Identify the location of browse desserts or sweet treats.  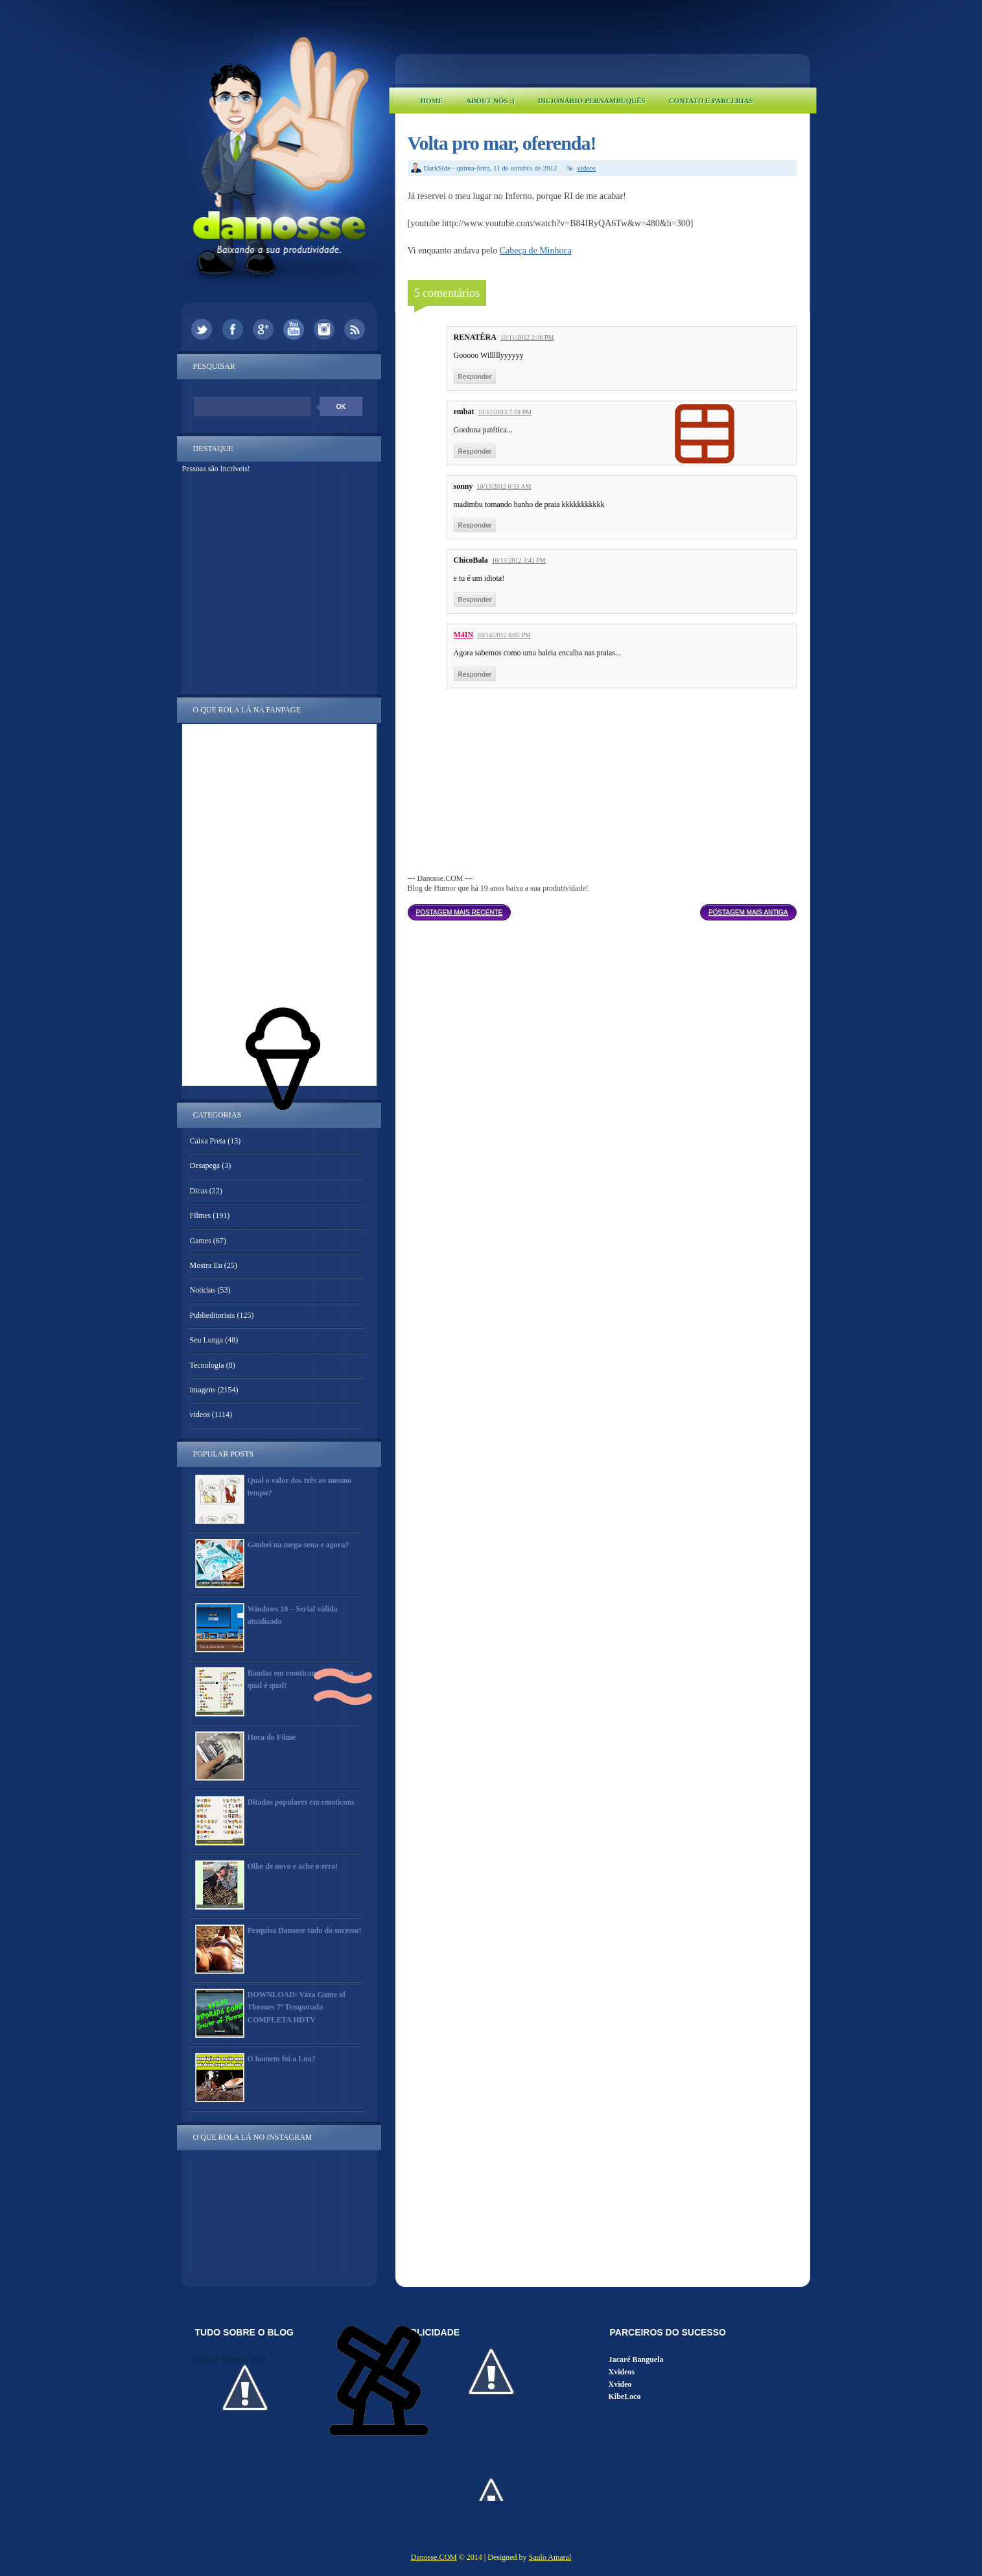
(283, 1059).